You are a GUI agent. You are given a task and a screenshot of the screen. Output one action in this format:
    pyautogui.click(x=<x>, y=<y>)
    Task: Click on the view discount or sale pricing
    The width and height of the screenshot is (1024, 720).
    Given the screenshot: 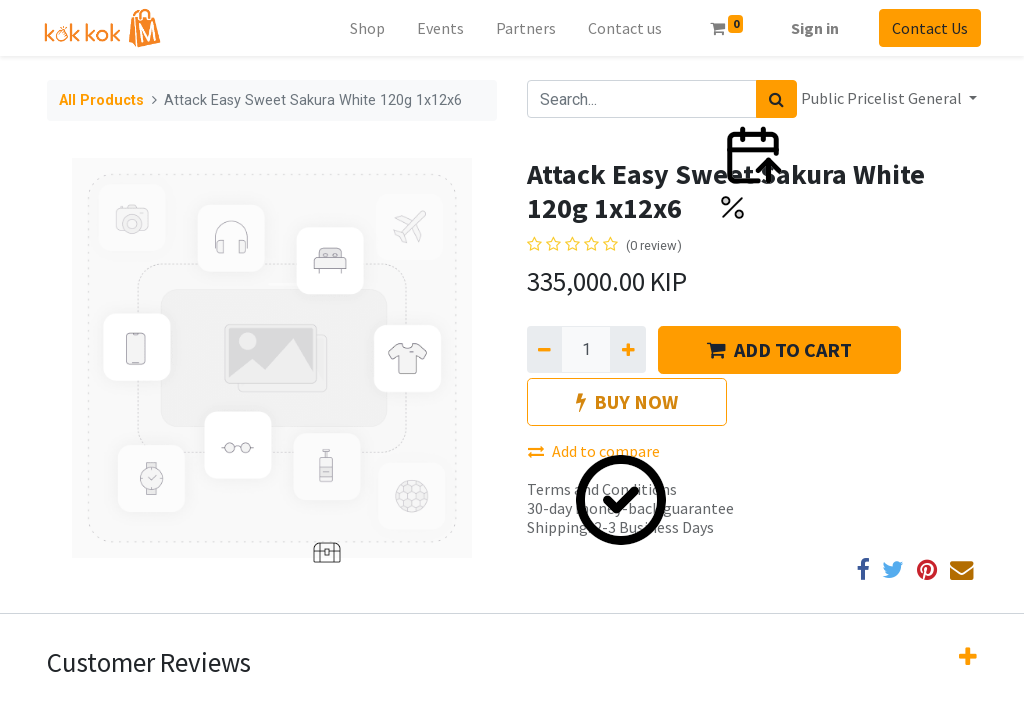 What is the action you would take?
    pyautogui.click(x=732, y=207)
    